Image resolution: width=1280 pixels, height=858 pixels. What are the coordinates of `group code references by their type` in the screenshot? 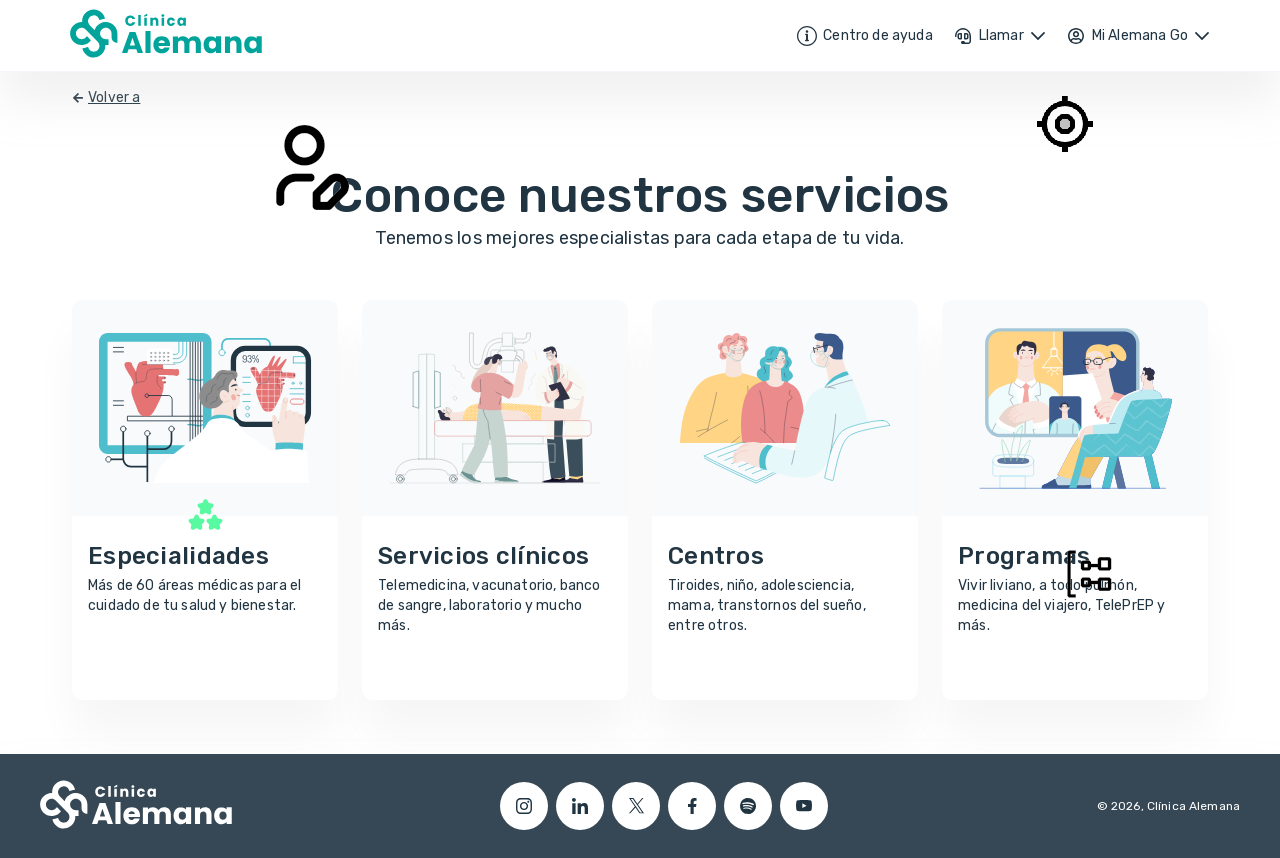 It's located at (1091, 574).